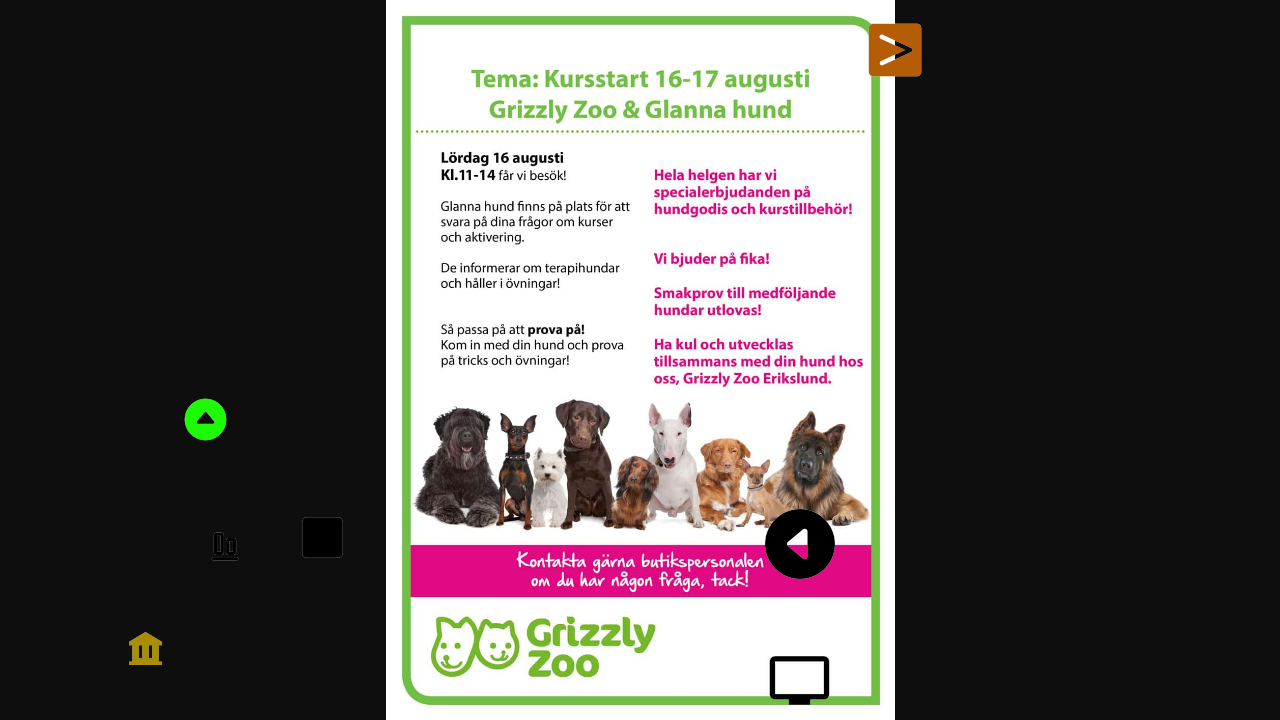  What do you see at coordinates (799, 680) in the screenshot?
I see `access tv or display settings` at bounding box center [799, 680].